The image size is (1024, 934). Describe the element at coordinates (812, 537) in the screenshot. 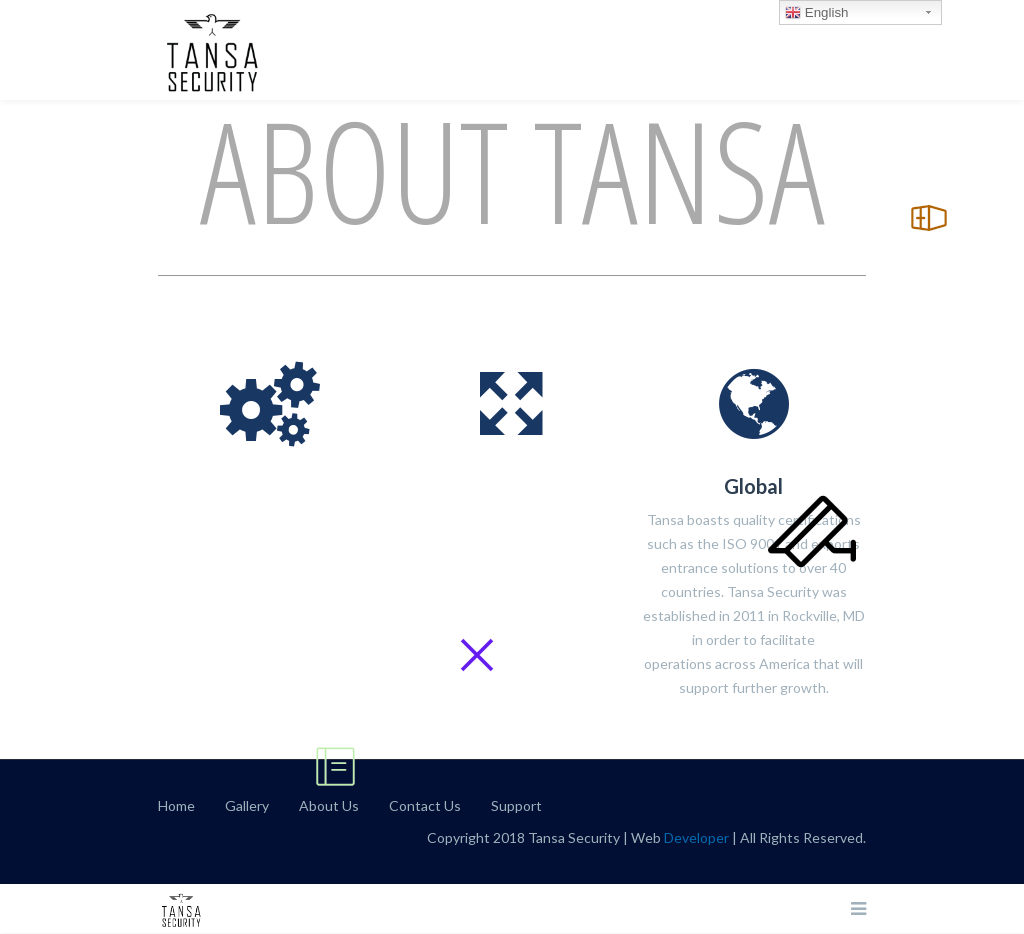

I see `access security camera settings` at that location.